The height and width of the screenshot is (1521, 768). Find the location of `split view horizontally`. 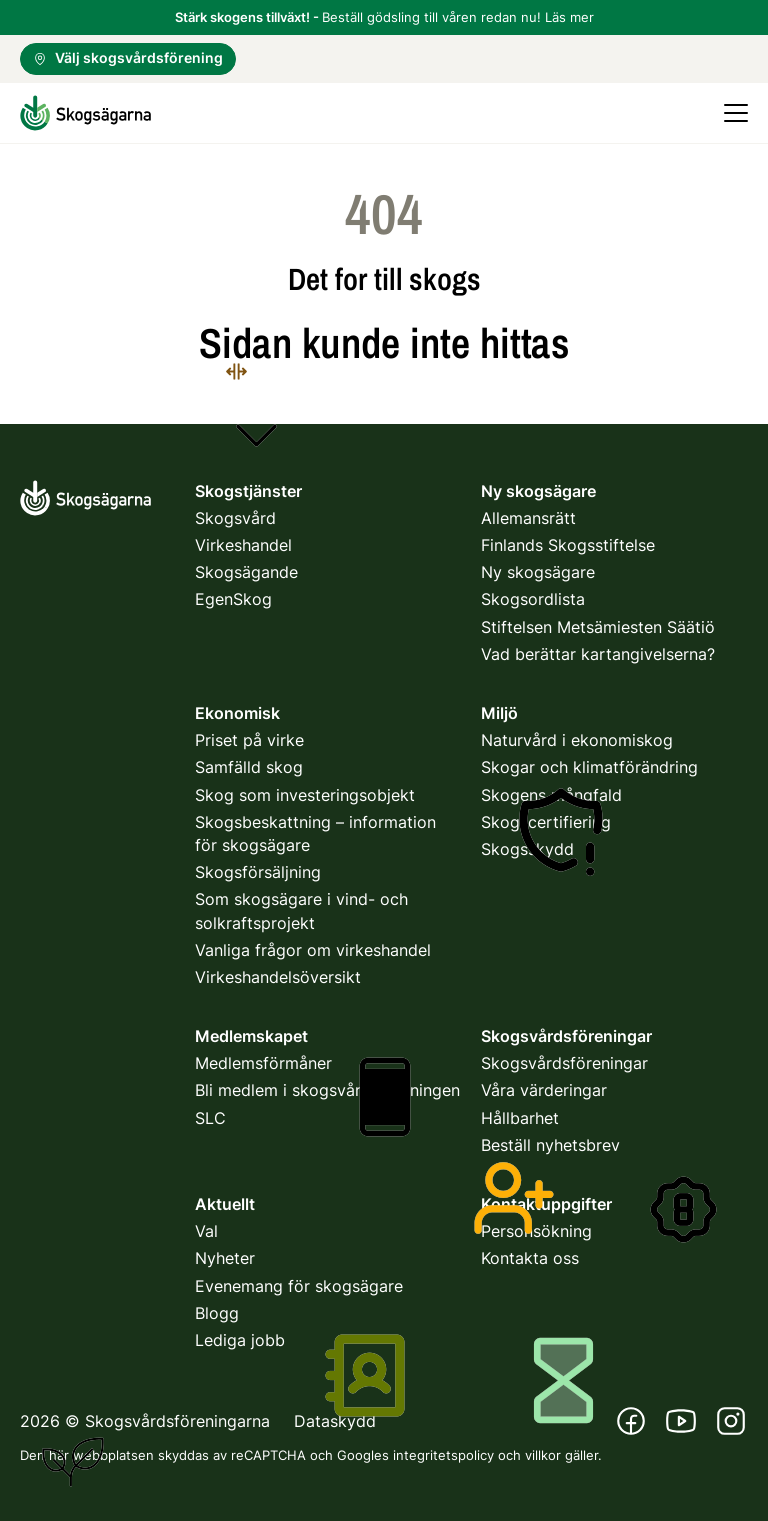

split view horizontally is located at coordinates (236, 371).